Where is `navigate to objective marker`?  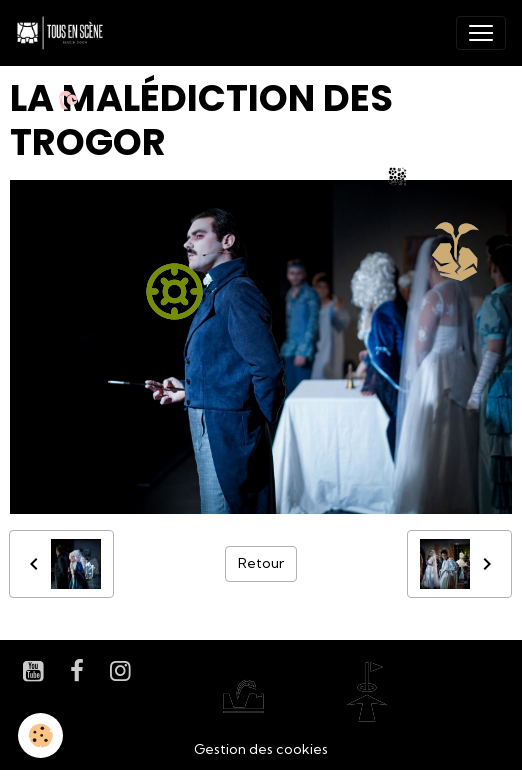 navigate to objective marker is located at coordinates (367, 692).